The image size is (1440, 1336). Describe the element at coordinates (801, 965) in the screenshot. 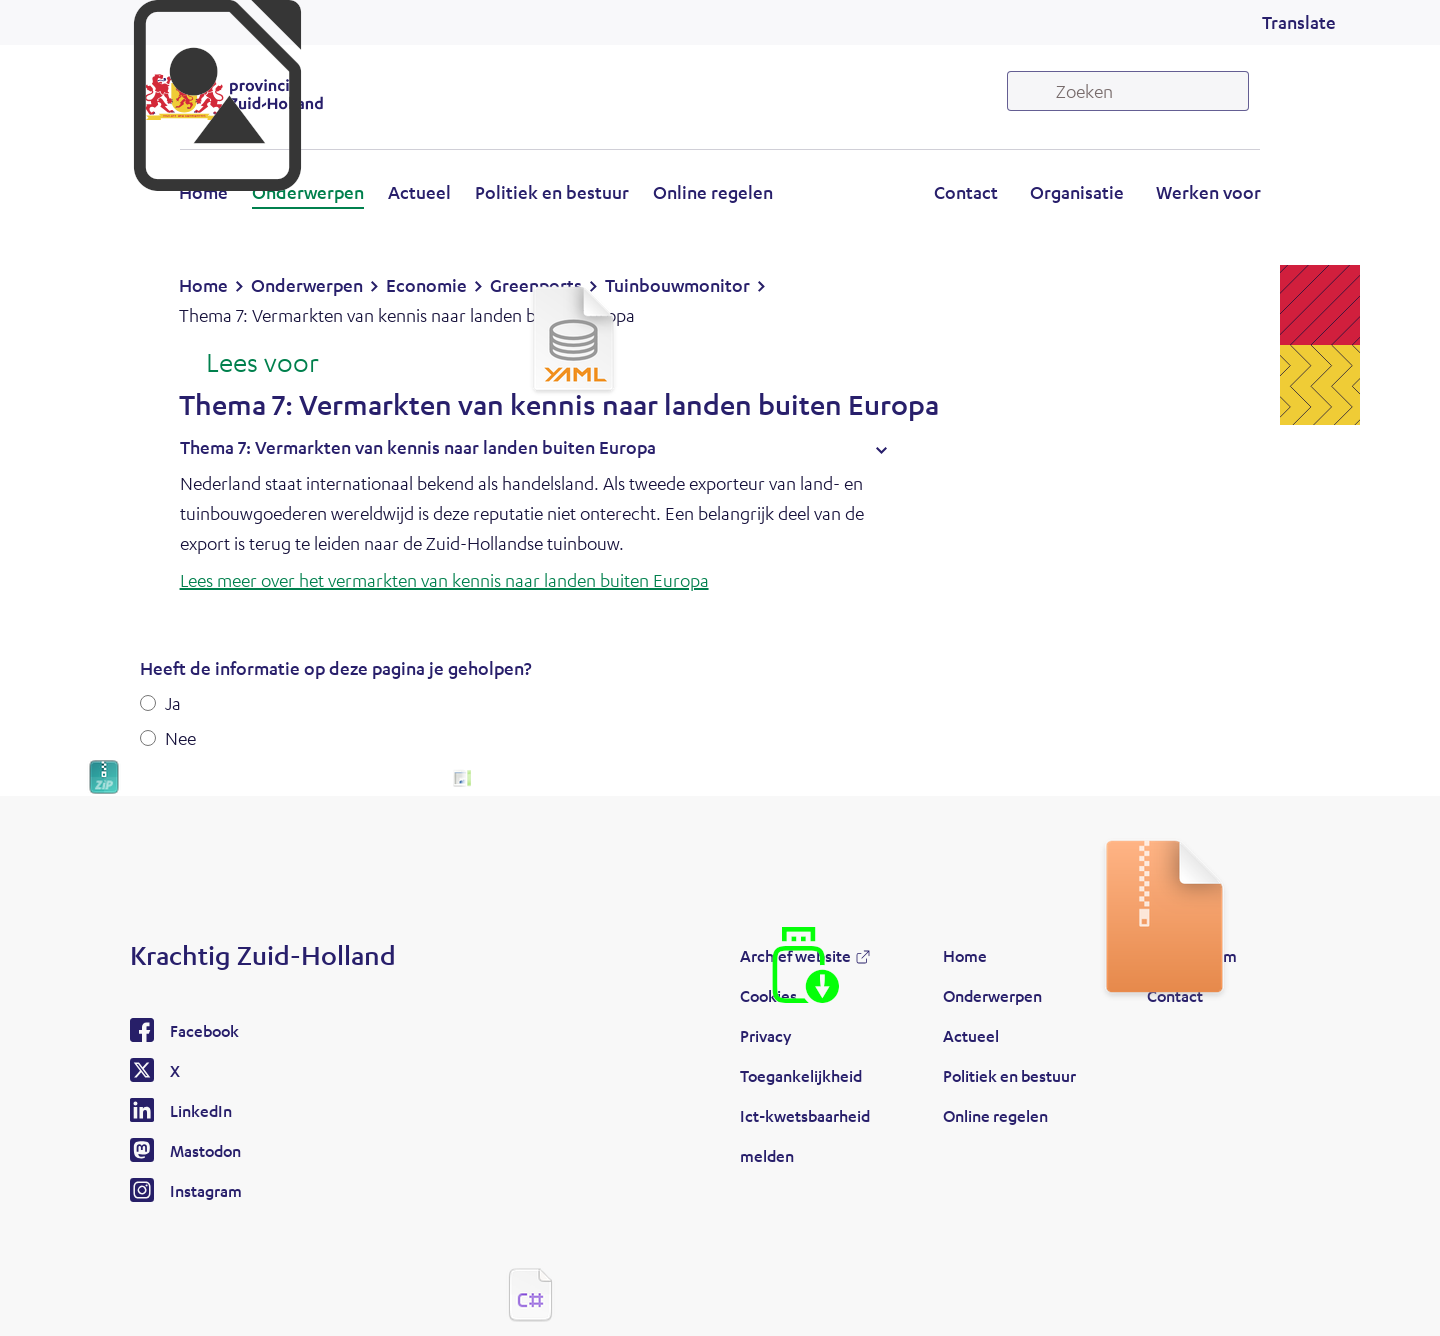

I see `create a bootable USB drive` at that location.